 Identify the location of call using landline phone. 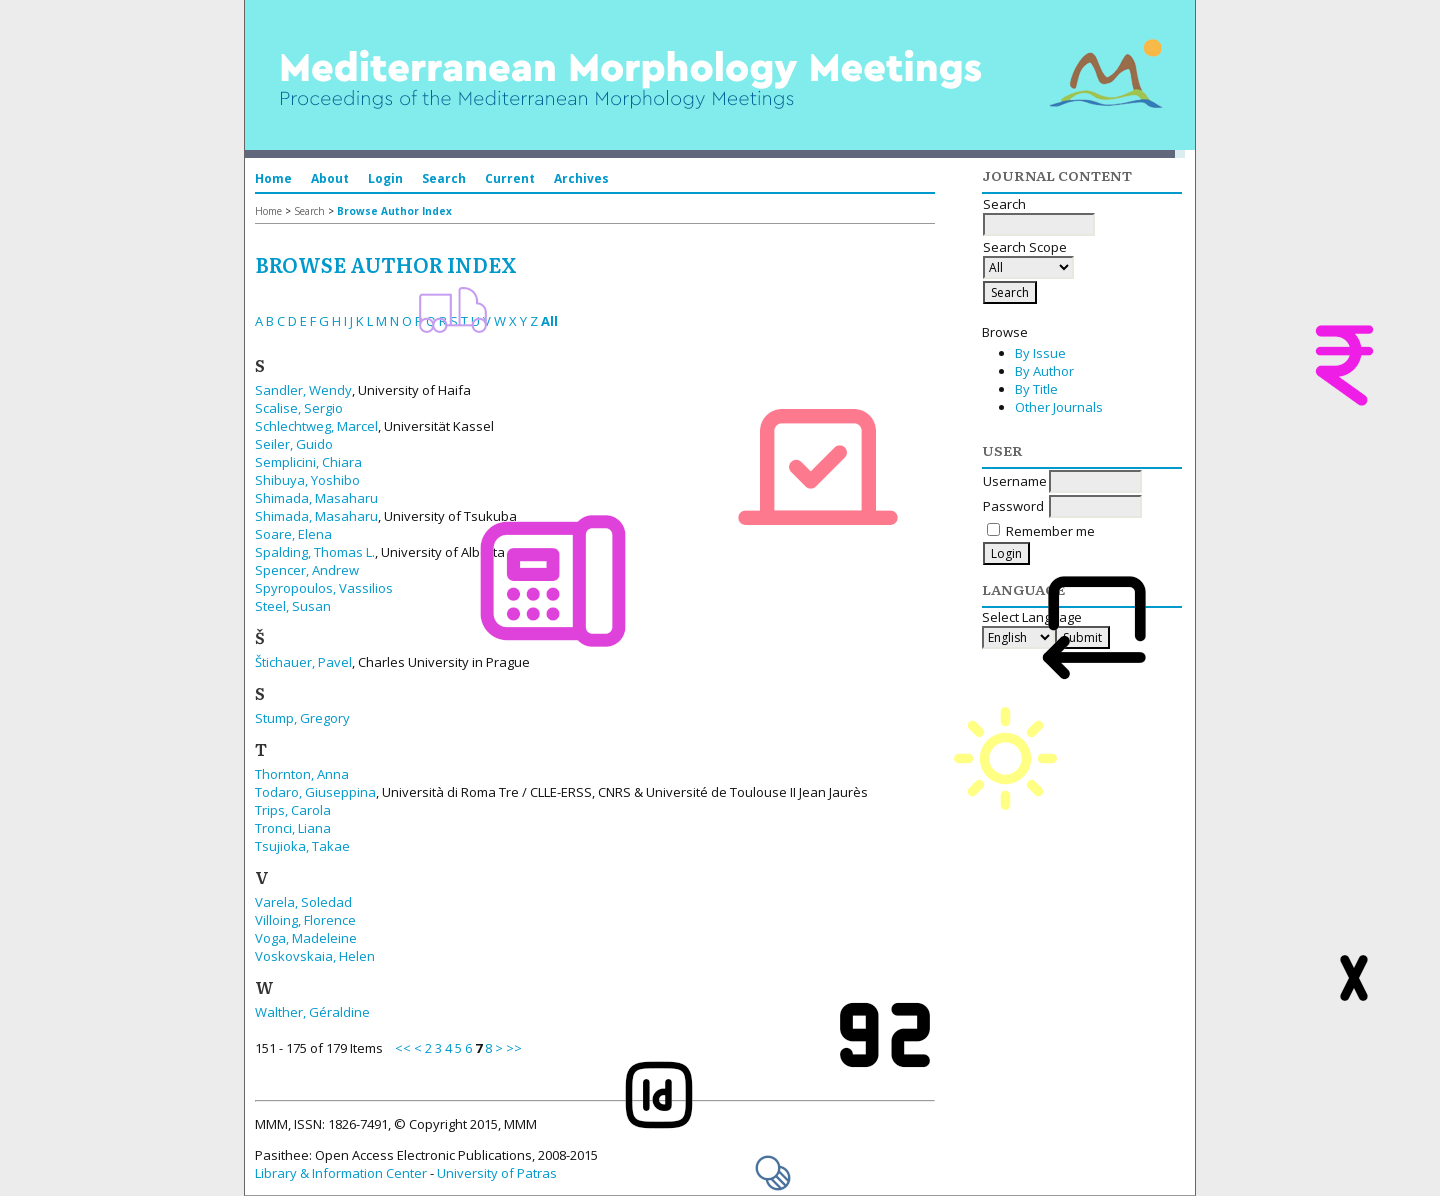
(553, 581).